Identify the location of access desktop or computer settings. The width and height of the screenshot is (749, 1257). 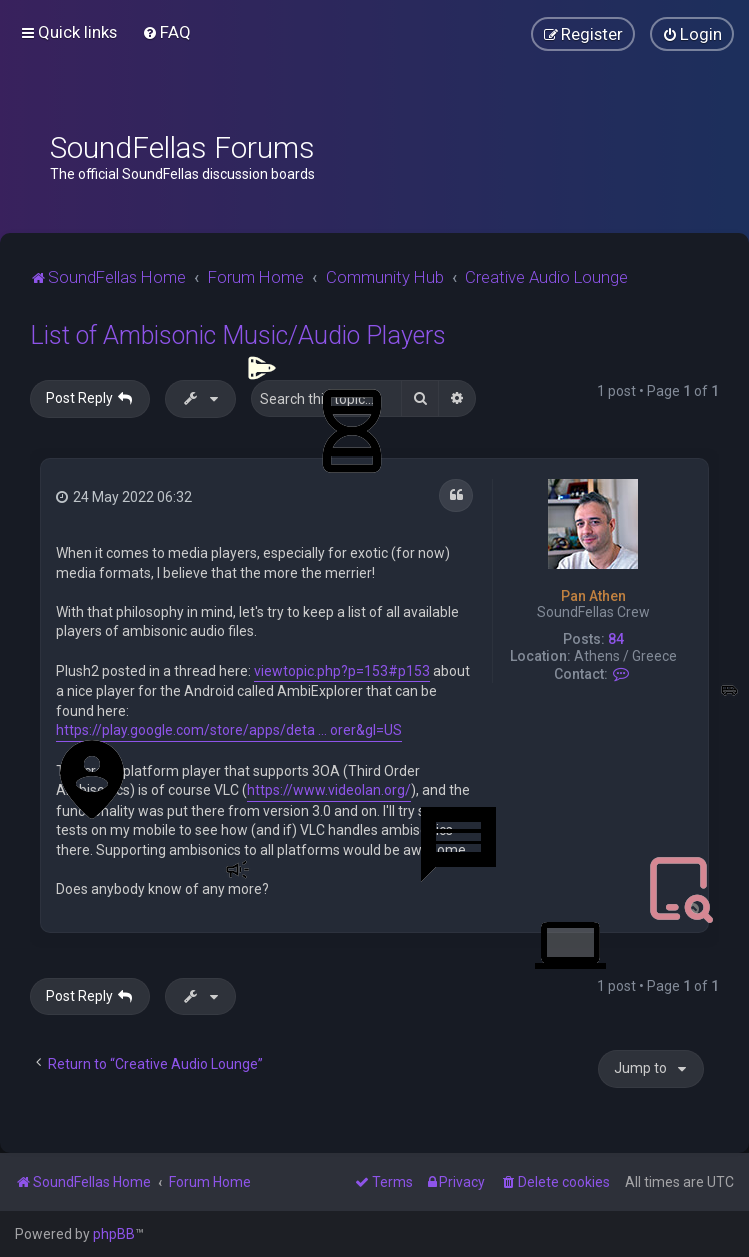
(570, 945).